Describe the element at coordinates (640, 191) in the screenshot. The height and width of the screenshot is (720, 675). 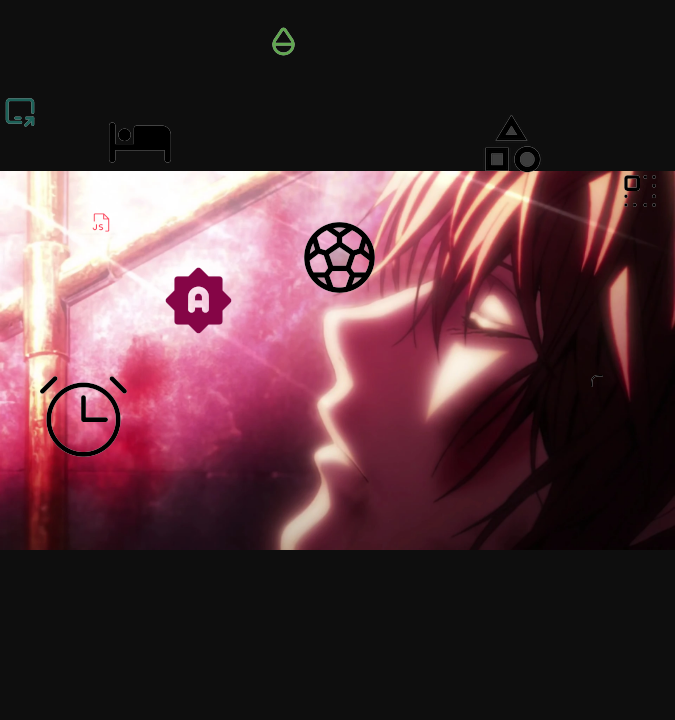
I see `align content to top-left corner` at that location.